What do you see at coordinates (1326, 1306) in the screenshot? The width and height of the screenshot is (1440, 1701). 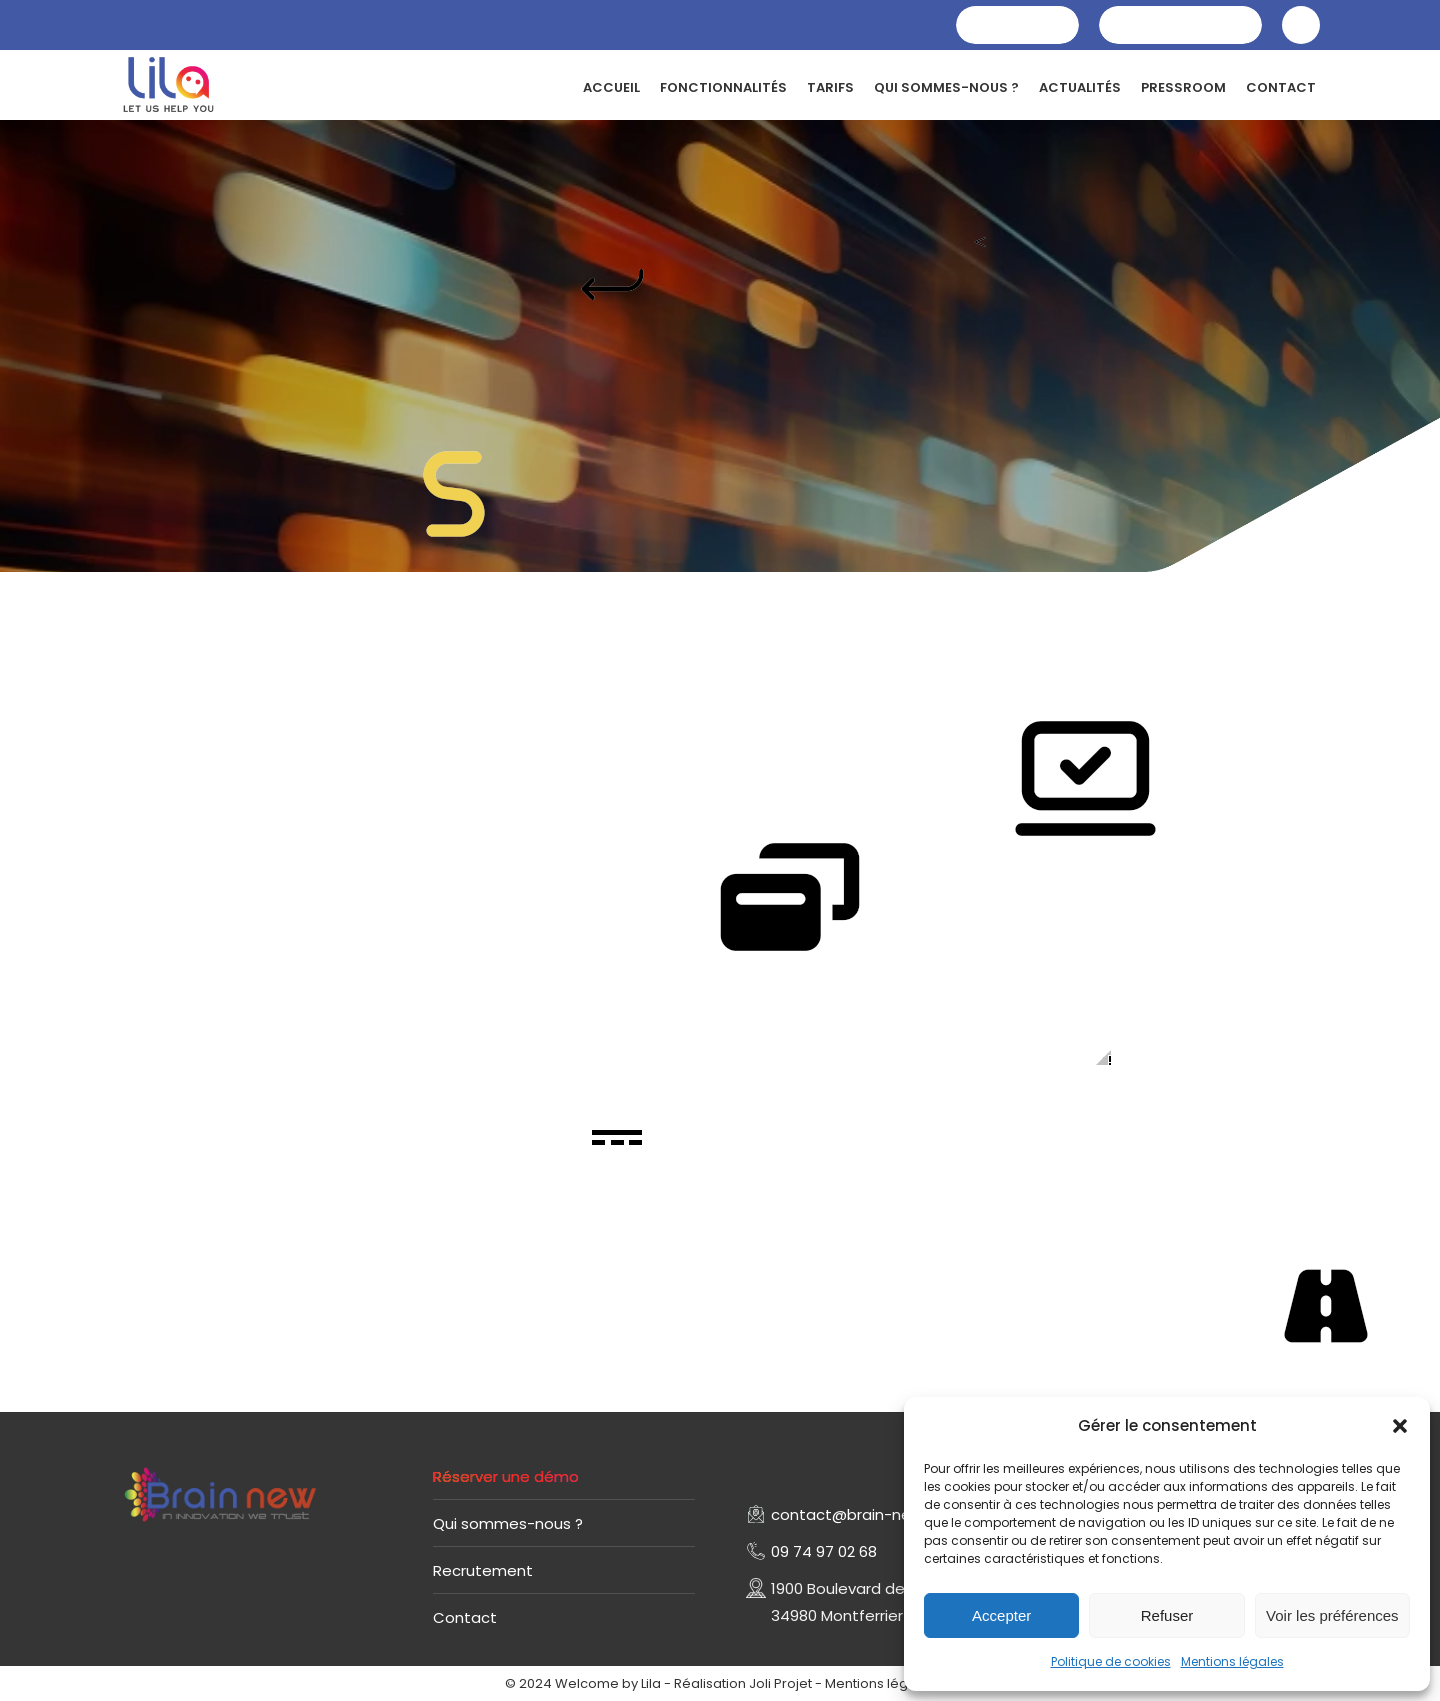 I see `access navigation or directions` at bounding box center [1326, 1306].